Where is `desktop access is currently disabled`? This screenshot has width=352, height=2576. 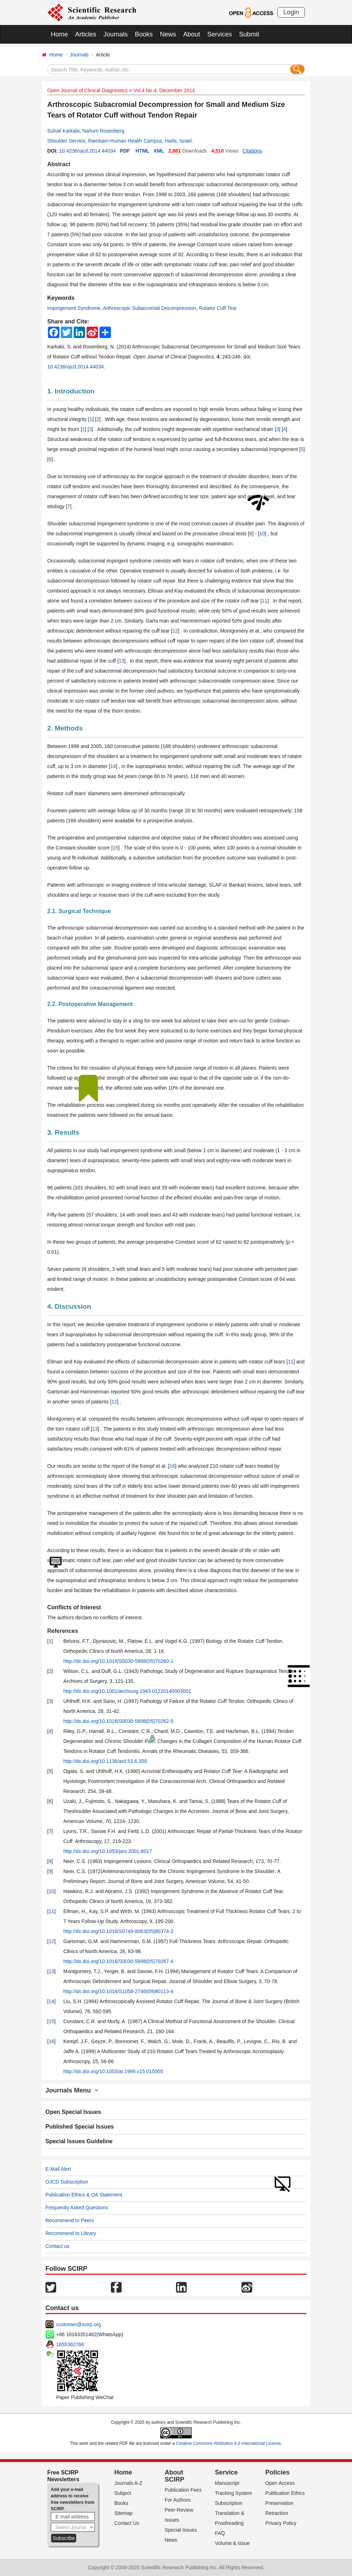
desktop access is currently disabled is located at coordinates (283, 2184).